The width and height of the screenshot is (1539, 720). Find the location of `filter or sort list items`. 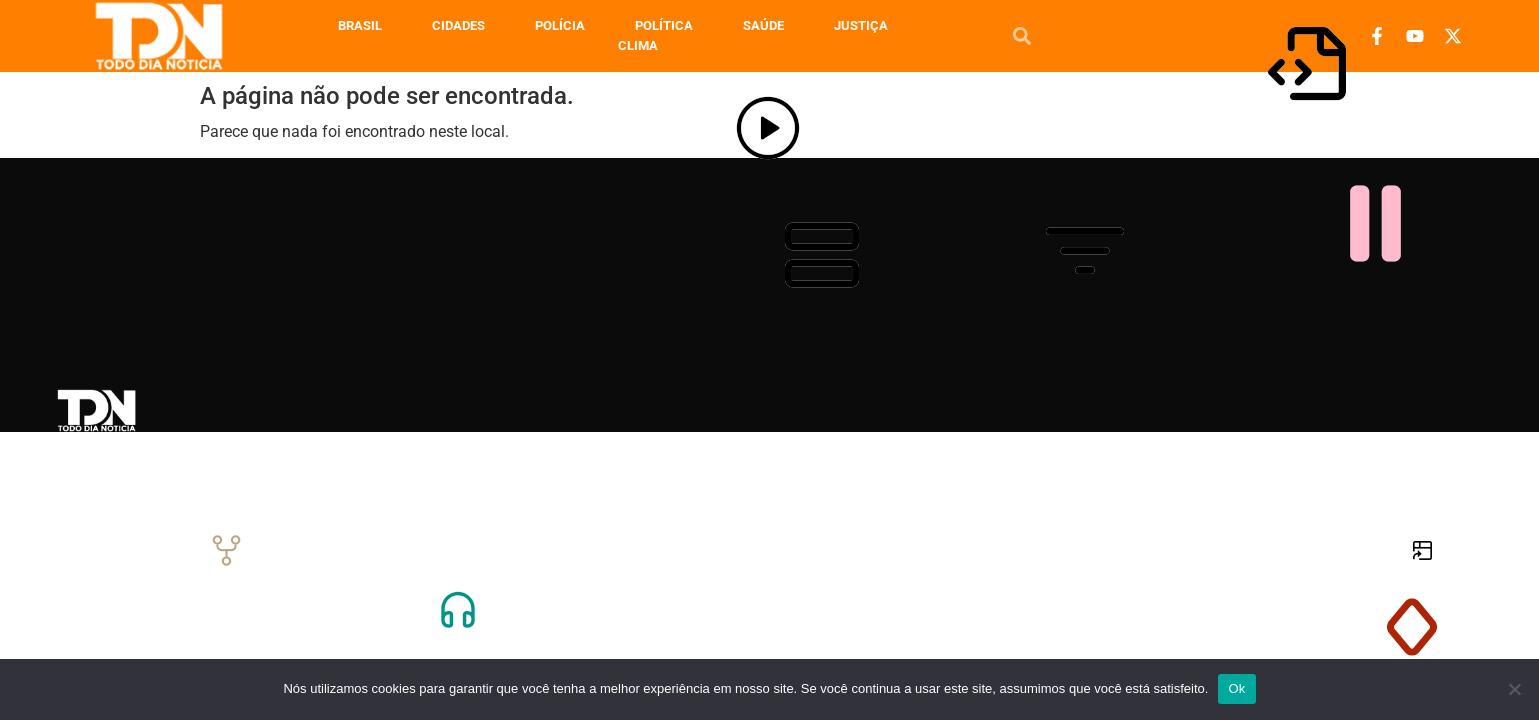

filter or sort list items is located at coordinates (1085, 252).